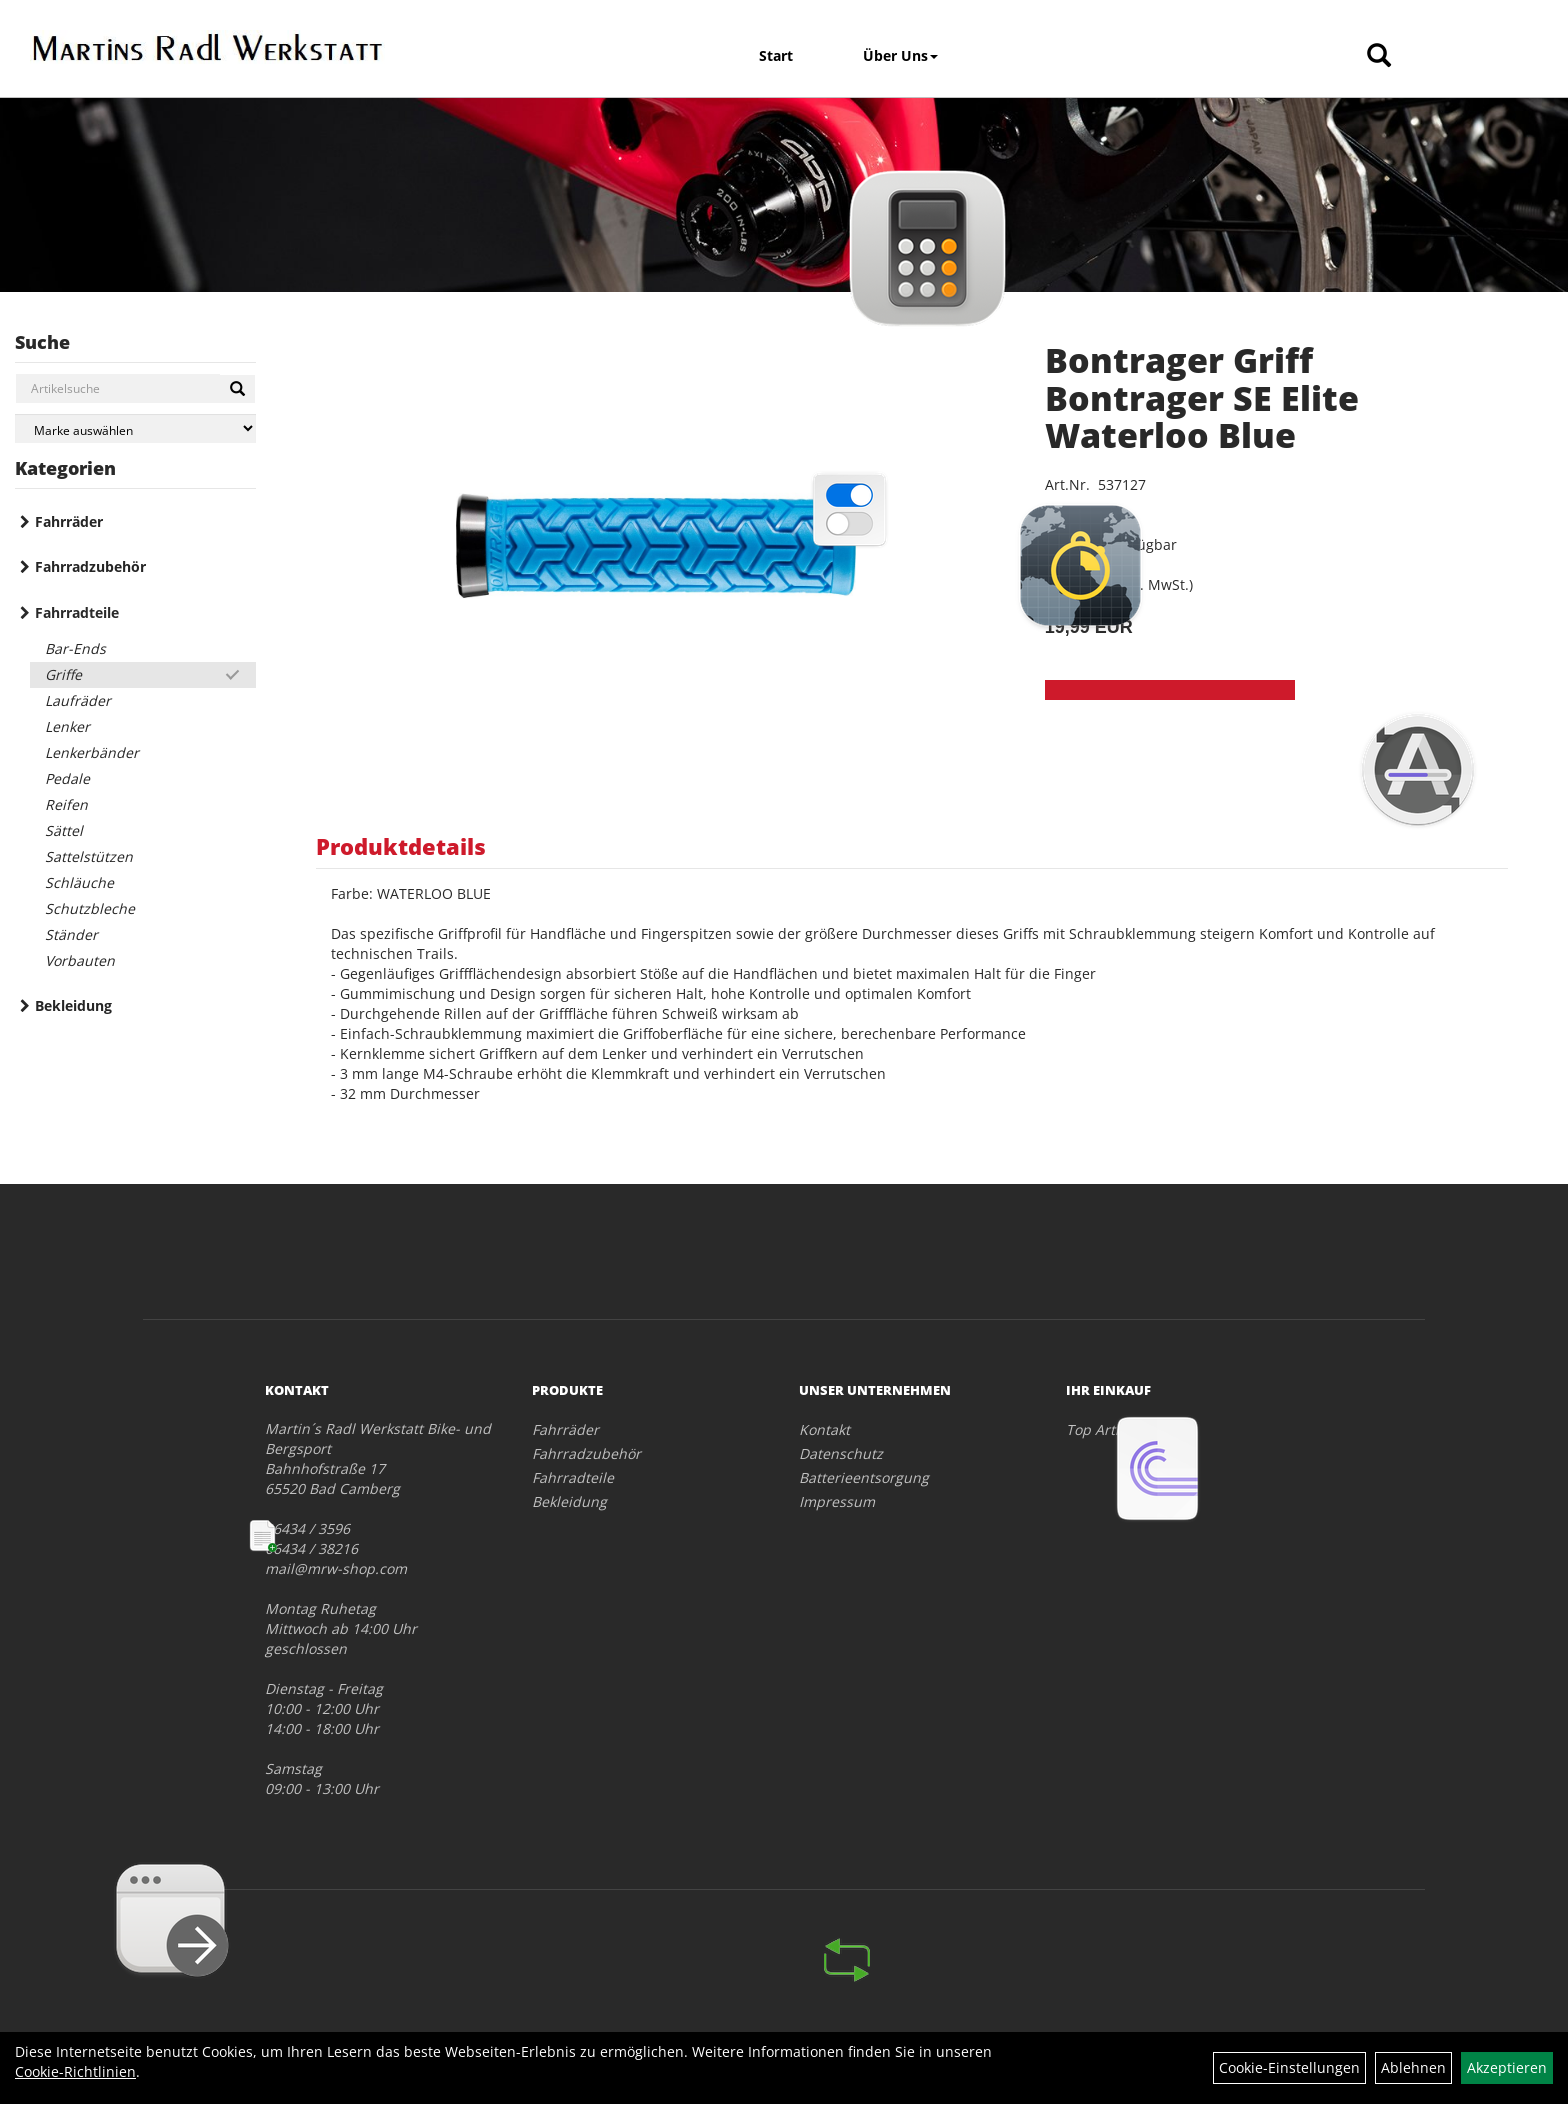  What do you see at coordinates (1418, 770) in the screenshot?
I see `check for available software updates` at bounding box center [1418, 770].